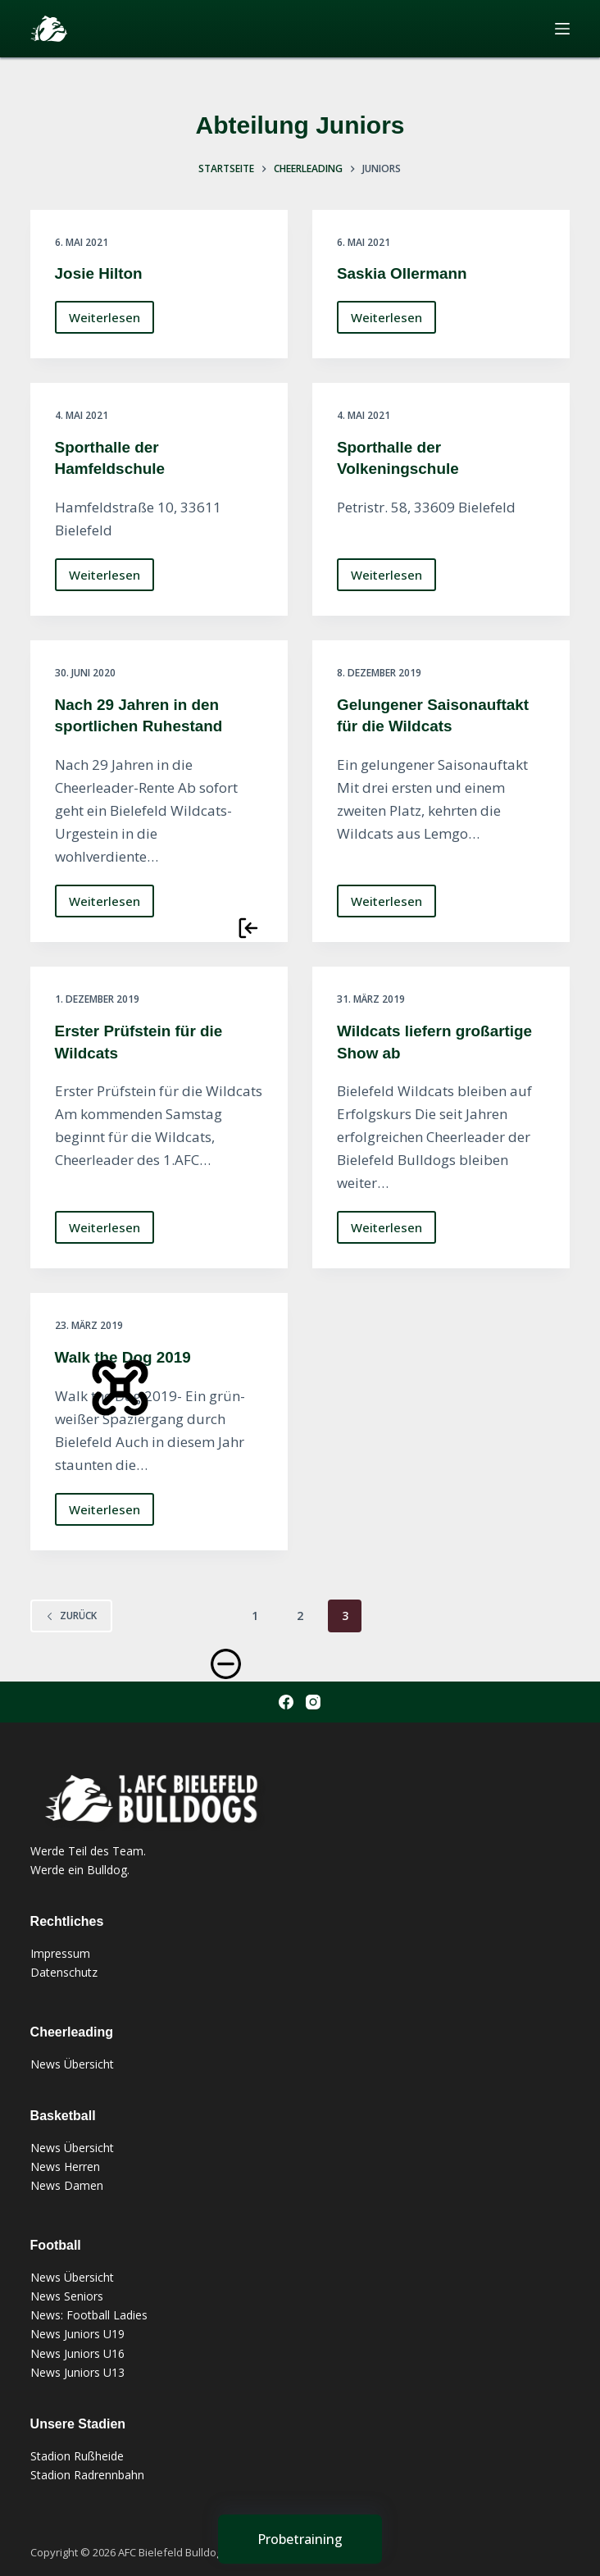 The image size is (600, 2576). I want to click on sign in to your account, so click(248, 928).